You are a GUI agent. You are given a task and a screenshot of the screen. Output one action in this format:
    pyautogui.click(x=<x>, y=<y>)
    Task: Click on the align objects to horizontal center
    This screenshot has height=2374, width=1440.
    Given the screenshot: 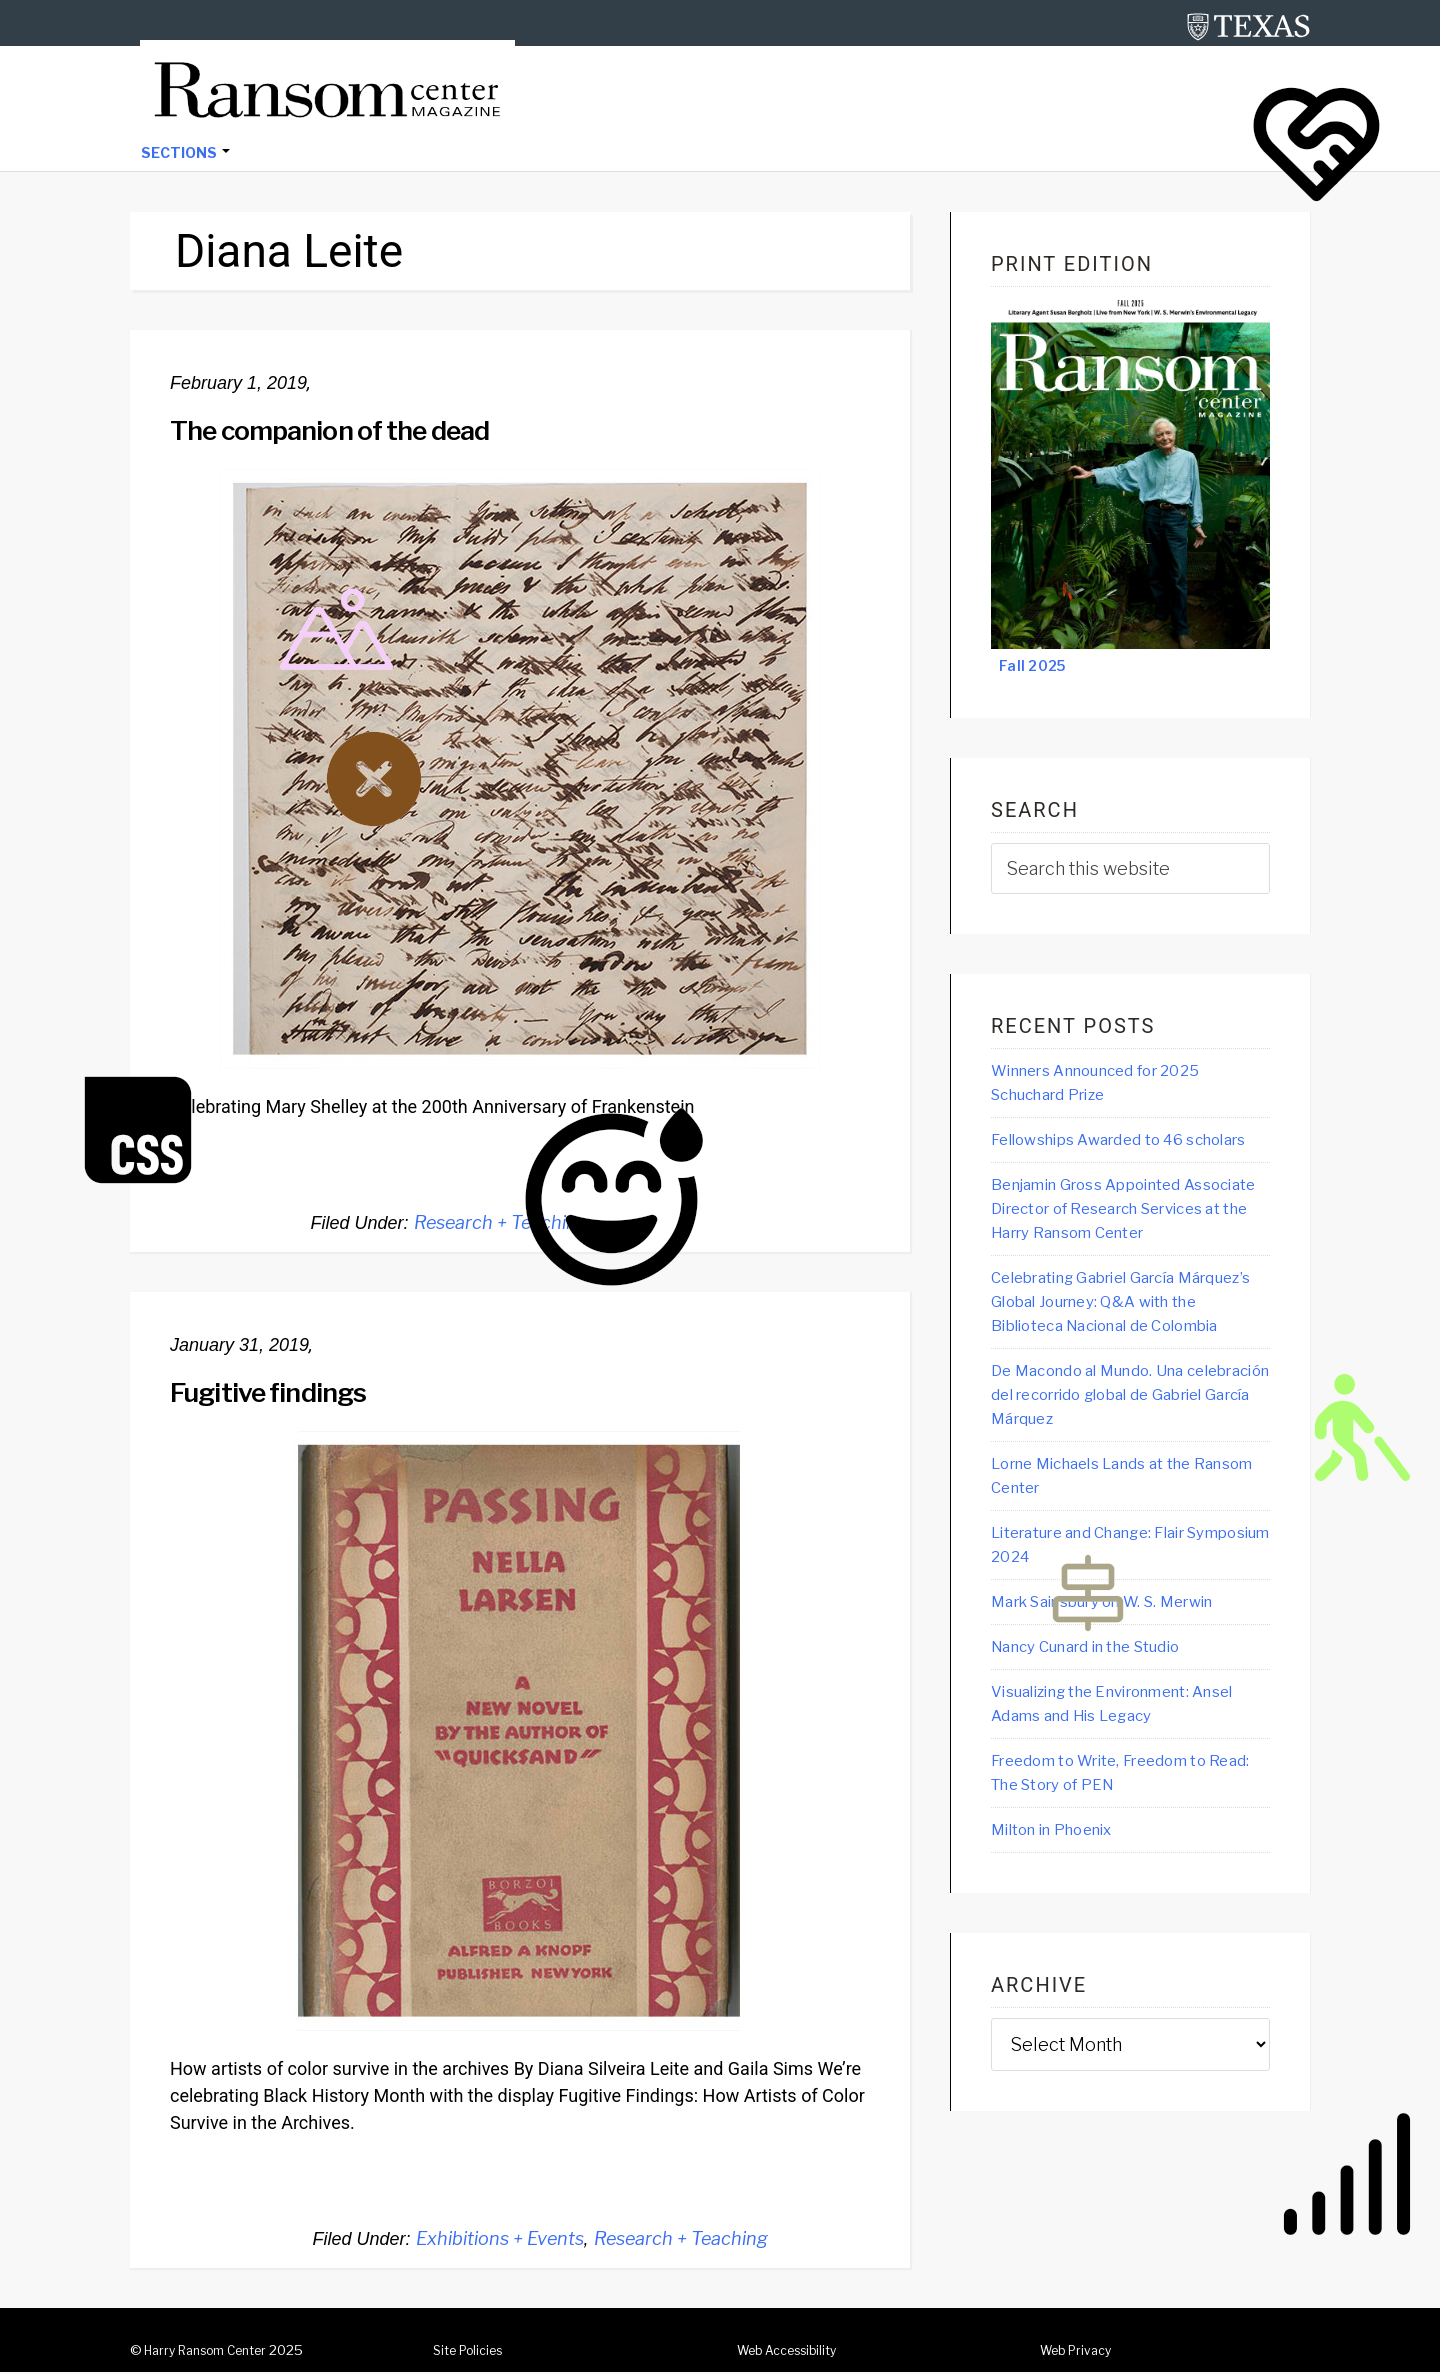 What is the action you would take?
    pyautogui.click(x=1088, y=1593)
    